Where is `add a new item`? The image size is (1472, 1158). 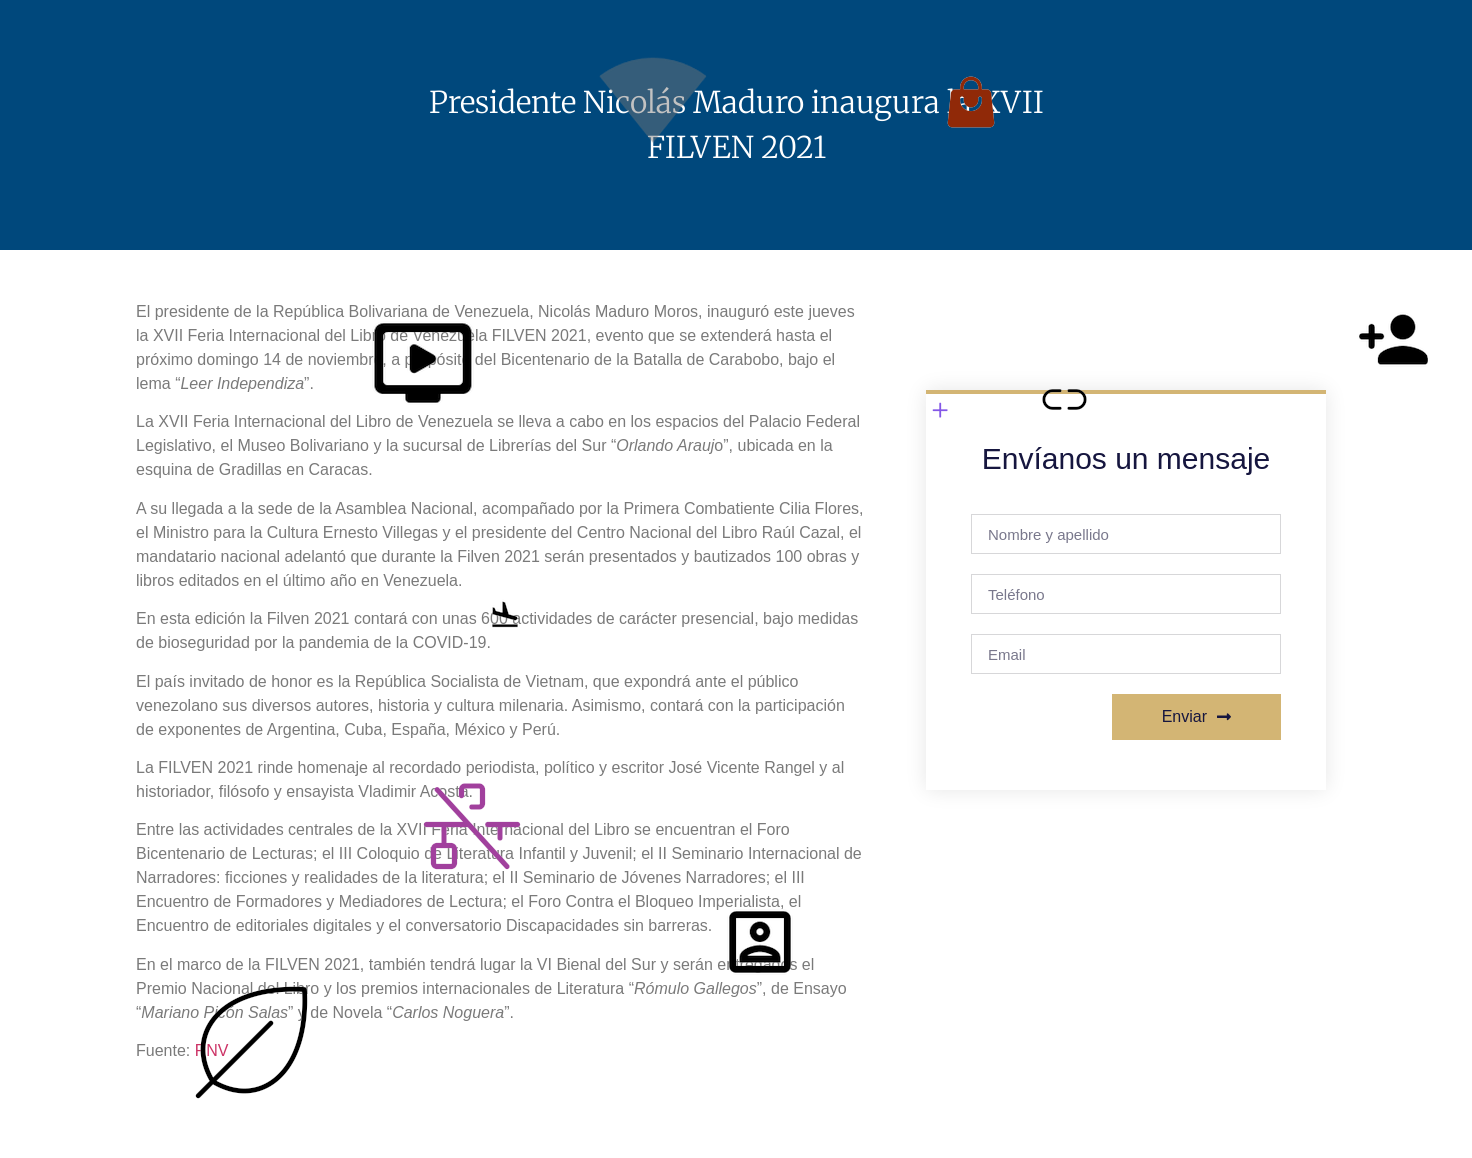 add a new item is located at coordinates (940, 410).